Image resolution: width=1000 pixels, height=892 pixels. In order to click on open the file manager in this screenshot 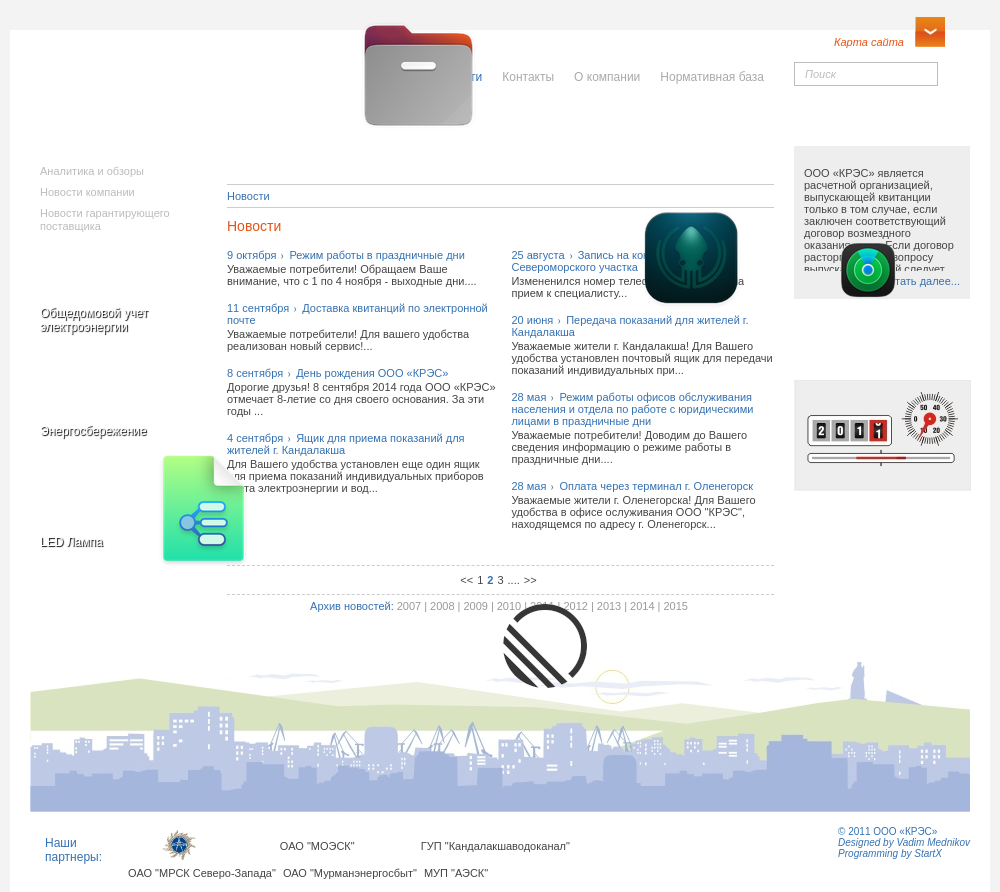, I will do `click(418, 75)`.